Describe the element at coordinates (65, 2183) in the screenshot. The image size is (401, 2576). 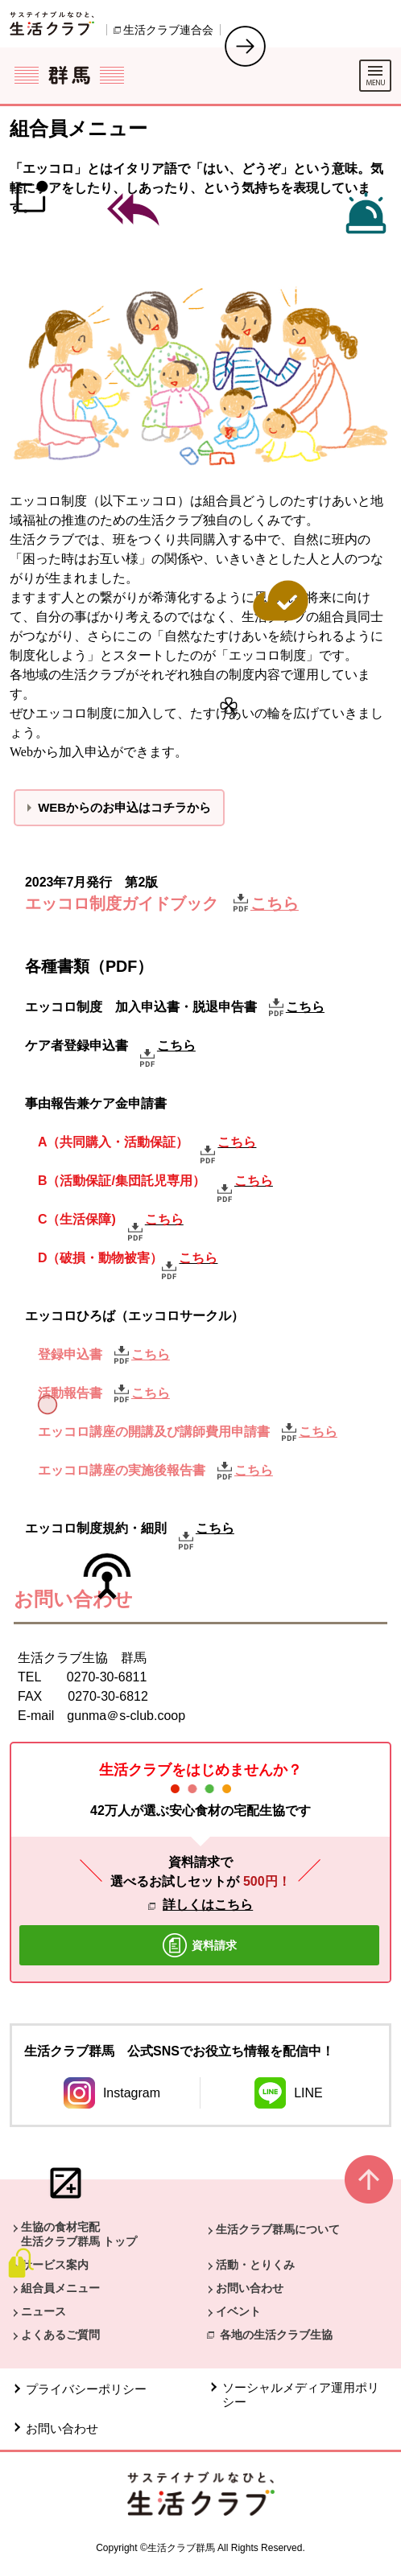
I see `adjust image exposure settings` at that location.